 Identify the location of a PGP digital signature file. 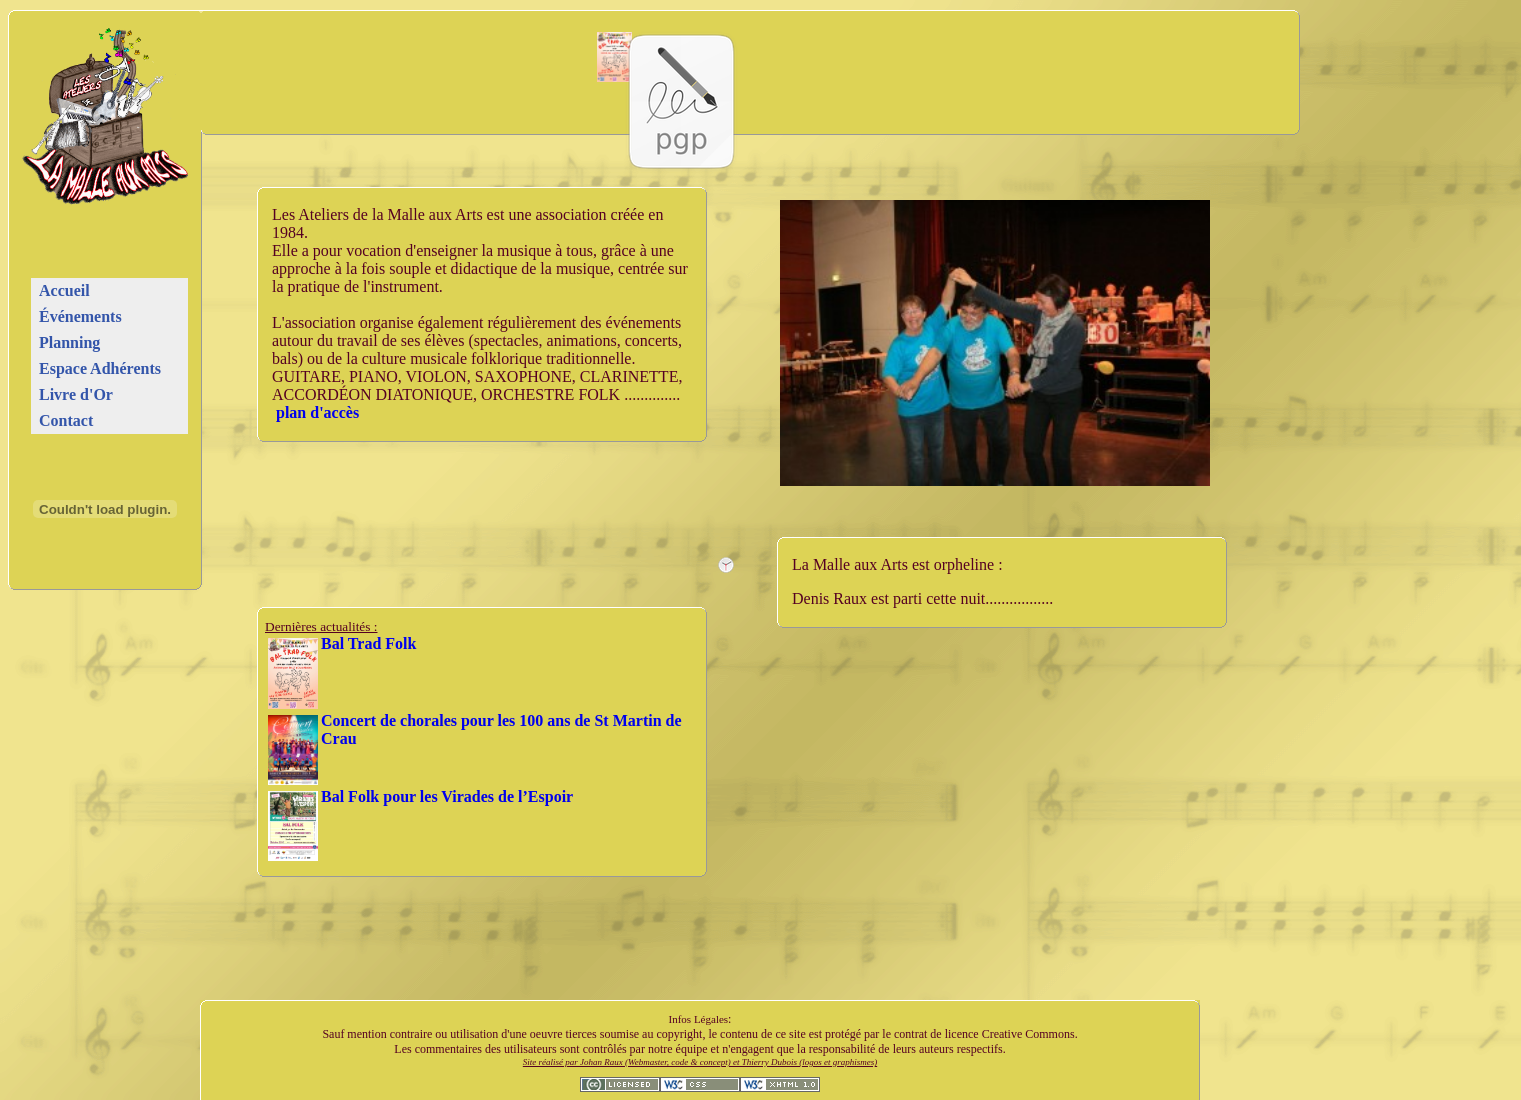
(681, 101).